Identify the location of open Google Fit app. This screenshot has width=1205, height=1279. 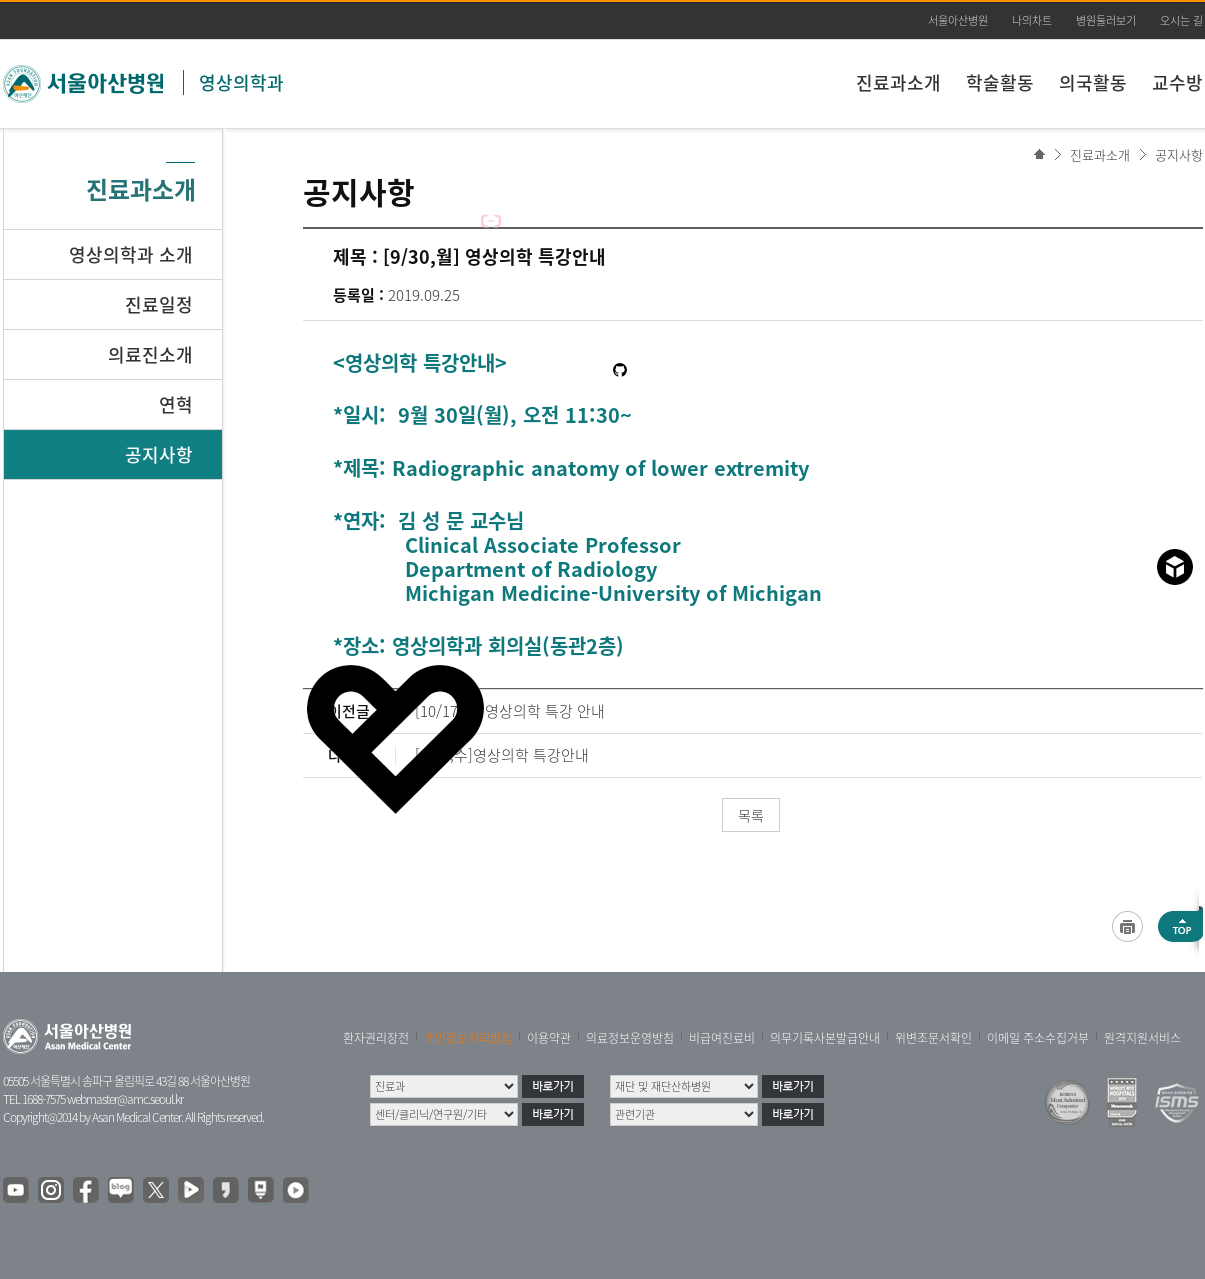
(395, 739).